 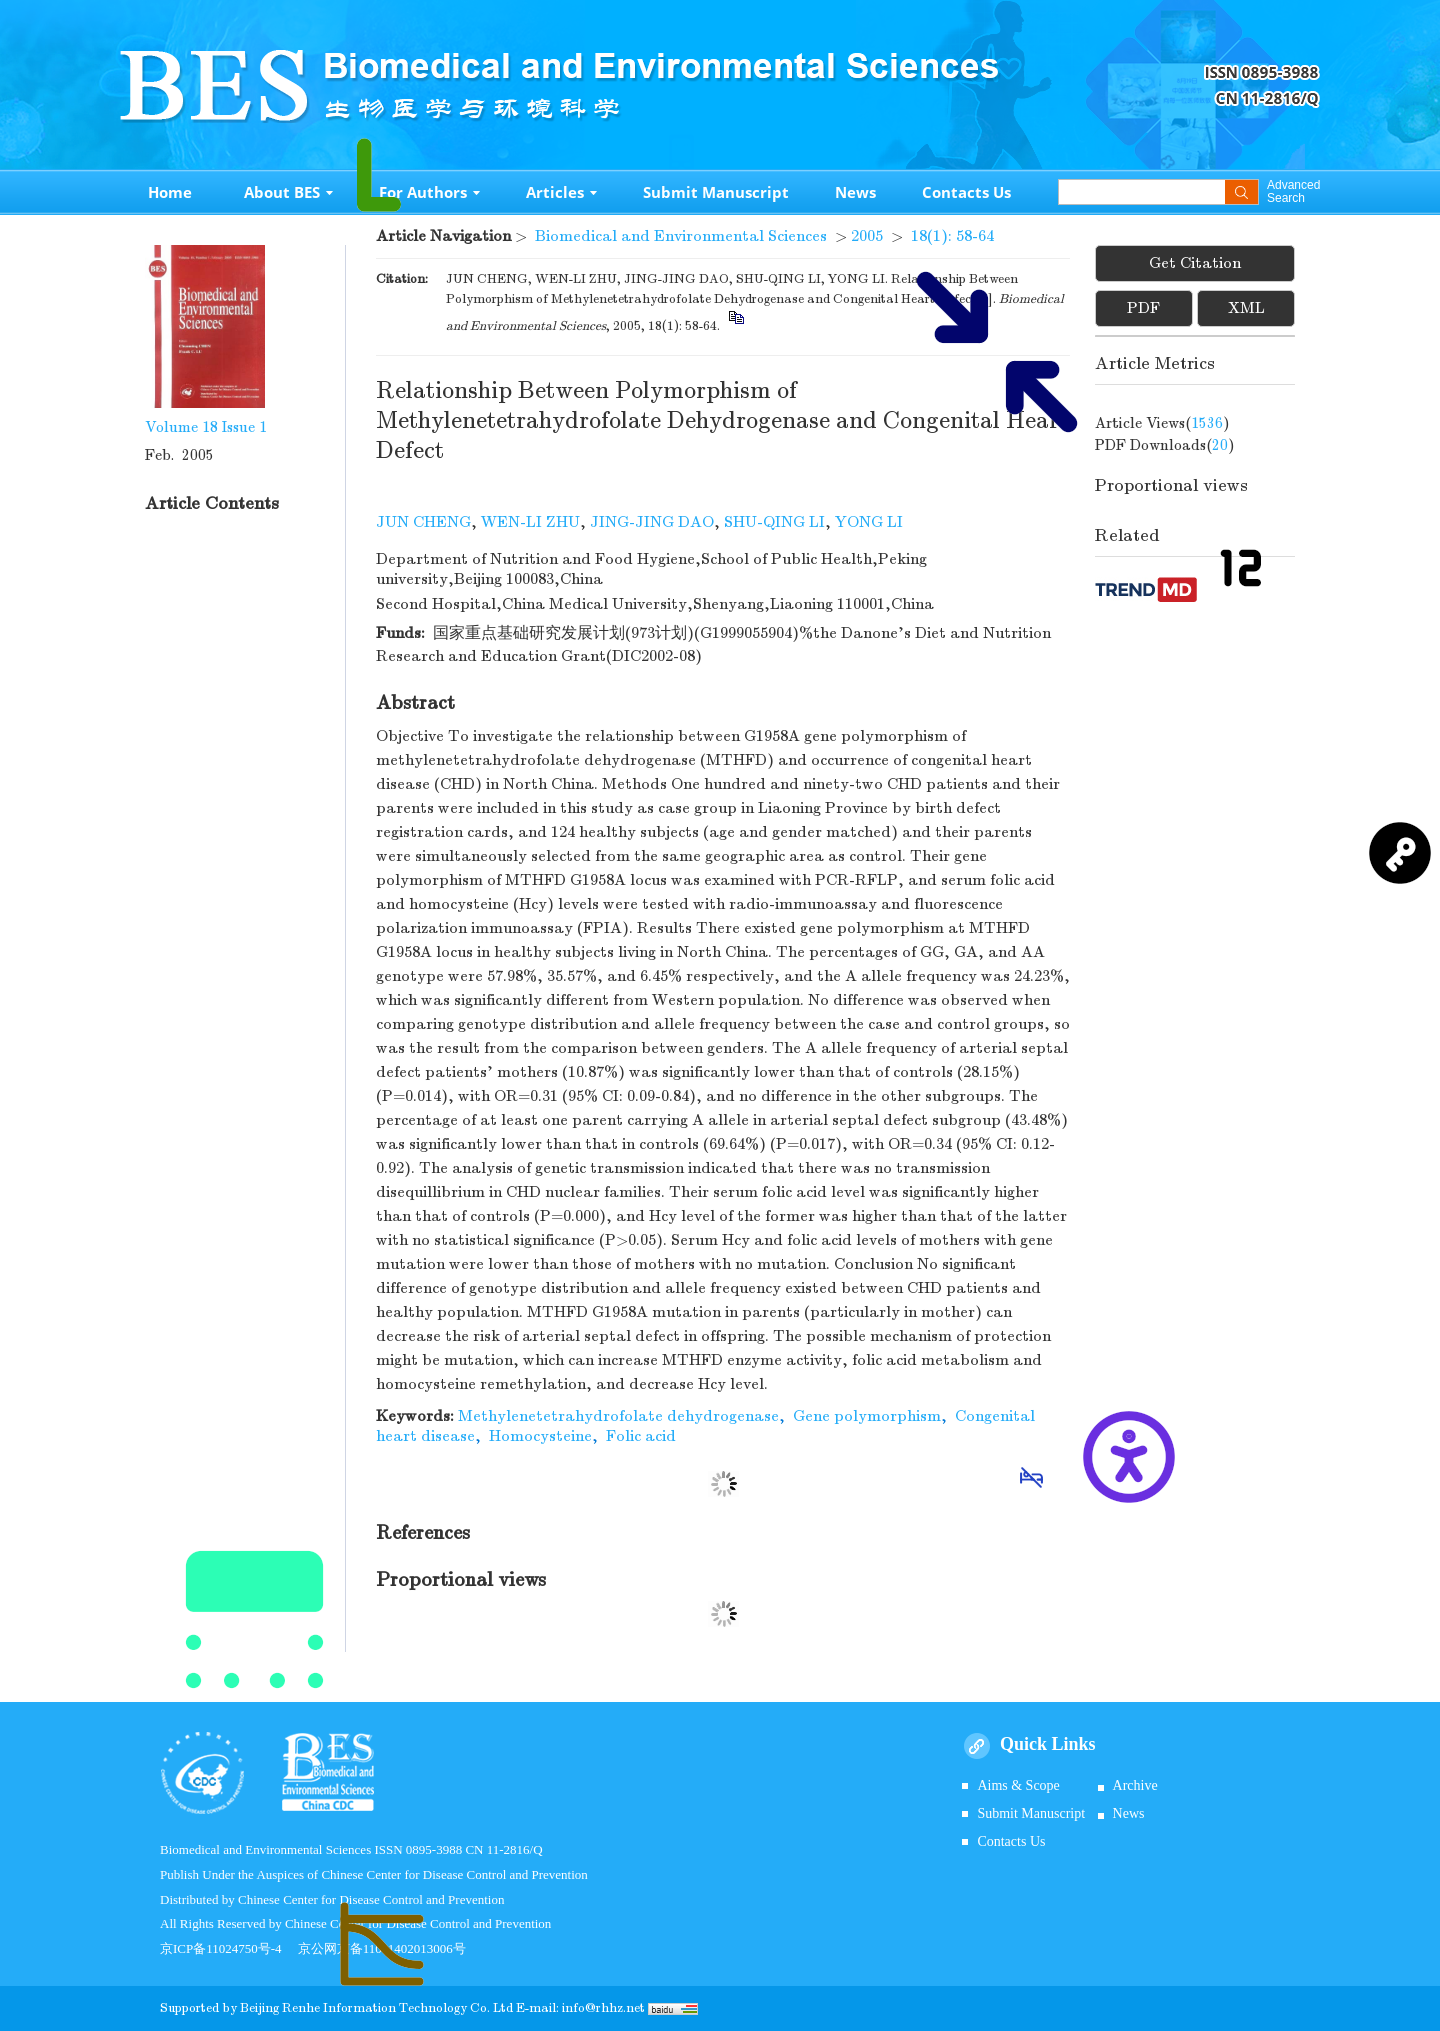 I want to click on view sankey diagram or flow chart, so click(x=382, y=1944).